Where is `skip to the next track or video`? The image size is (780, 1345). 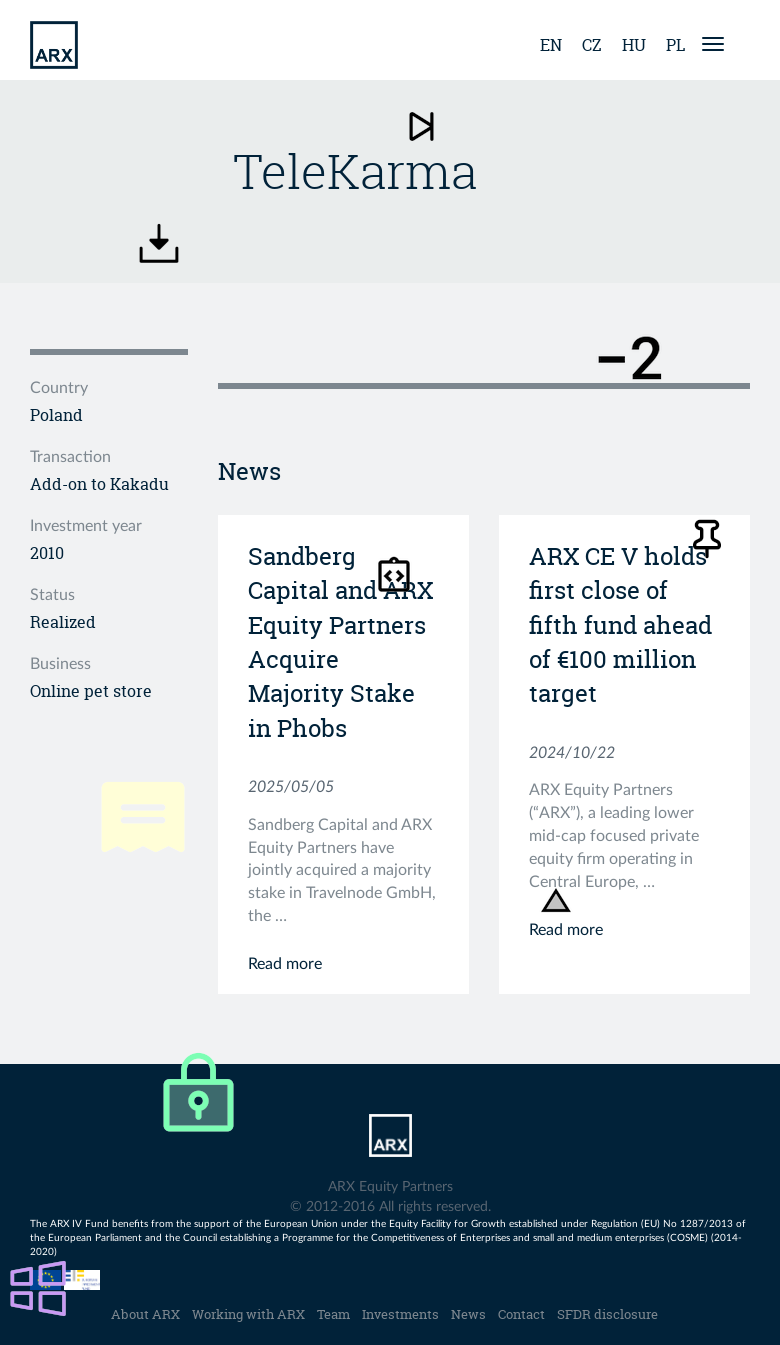
skip to the next track or video is located at coordinates (421, 126).